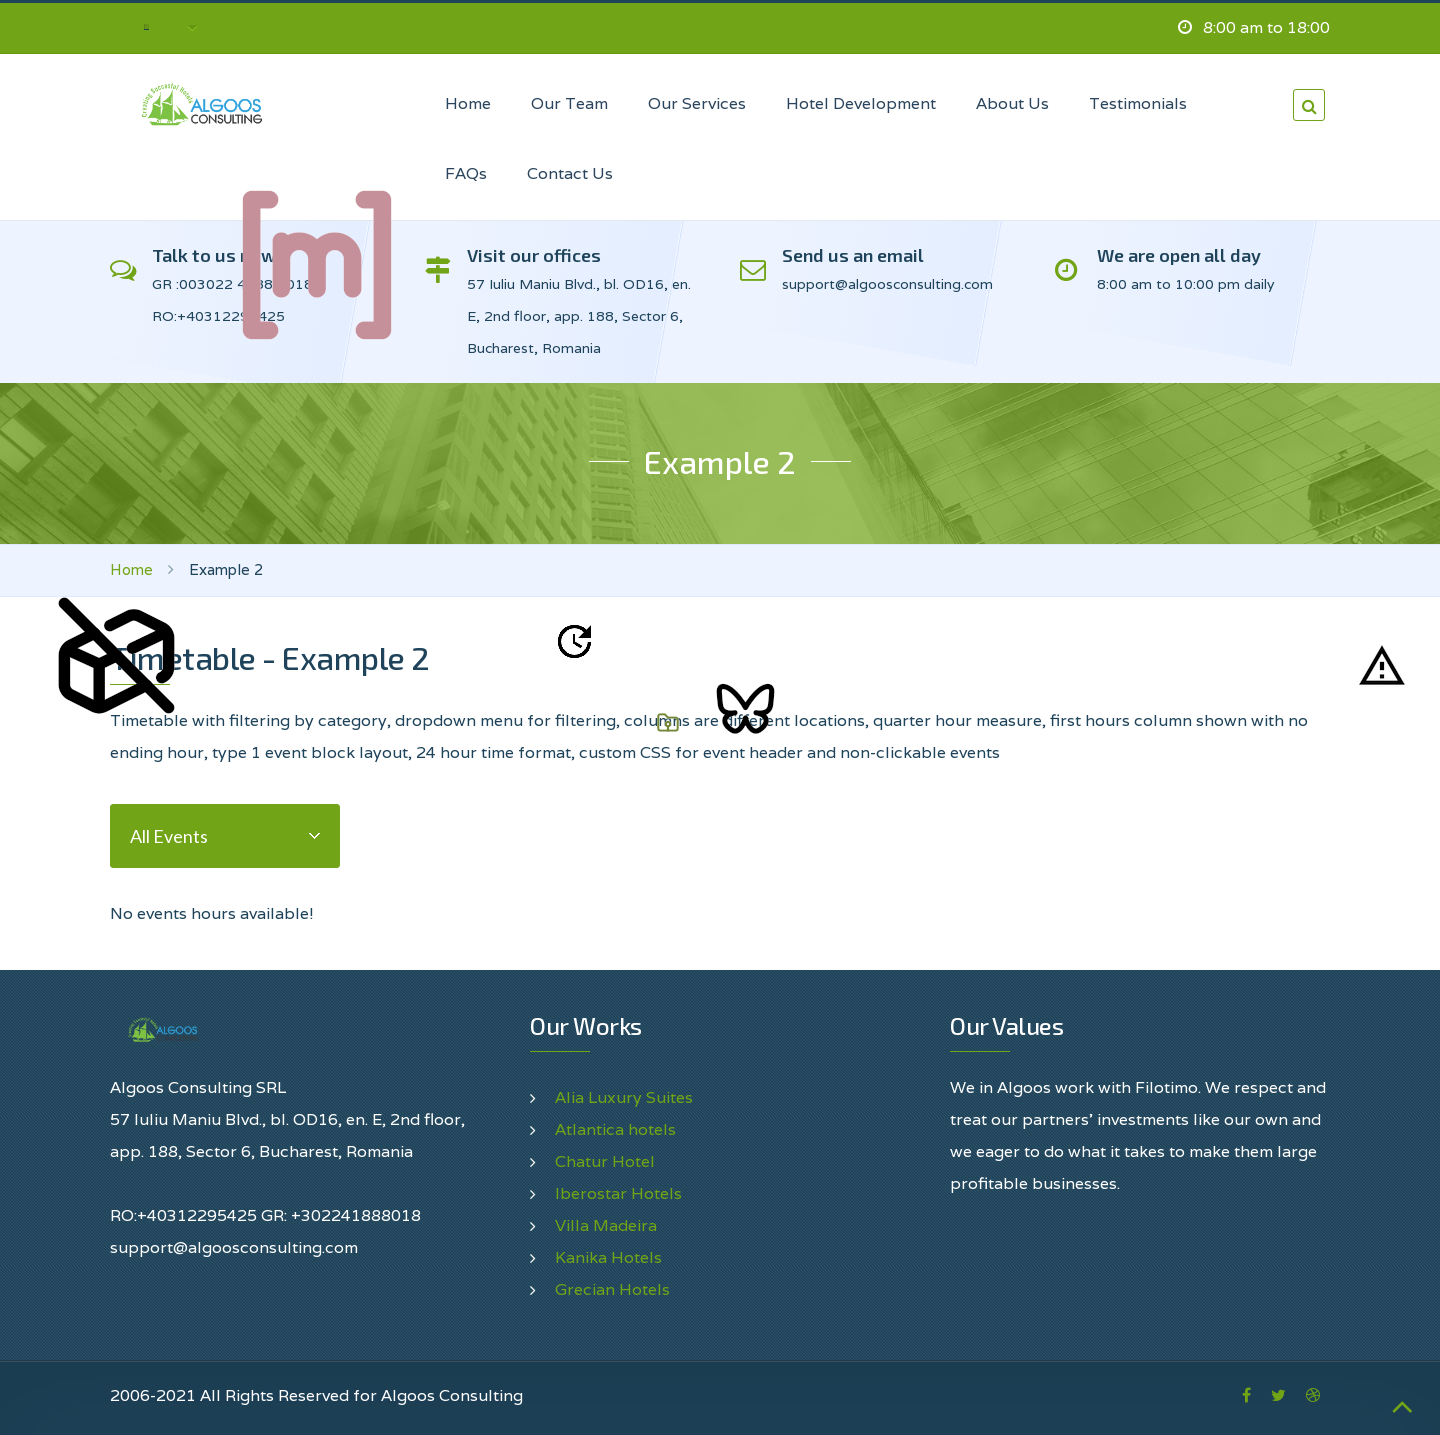 The width and height of the screenshot is (1440, 1435). I want to click on access root directory, so click(668, 723).